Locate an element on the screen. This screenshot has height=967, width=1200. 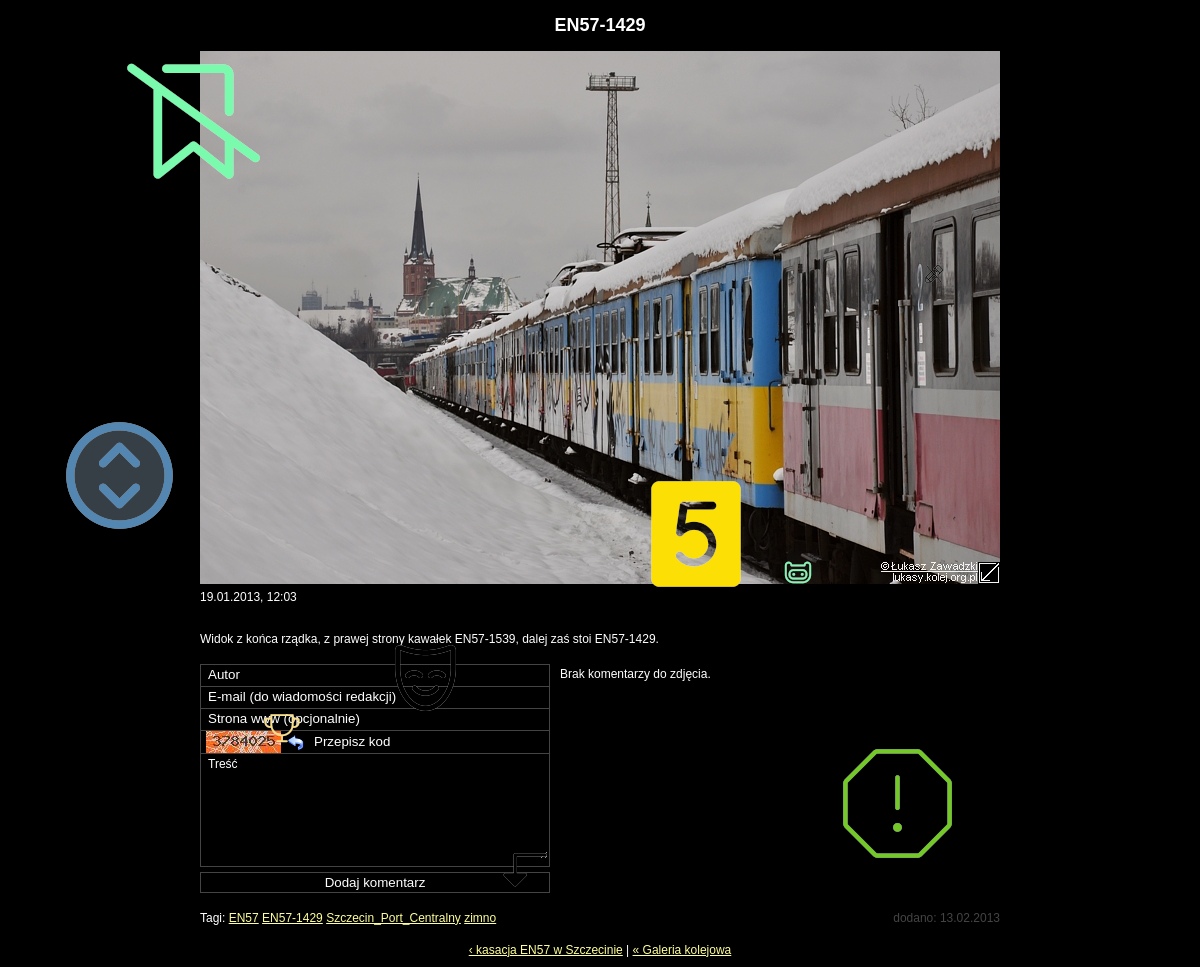
indicates a warning or critical alert is located at coordinates (897, 803).